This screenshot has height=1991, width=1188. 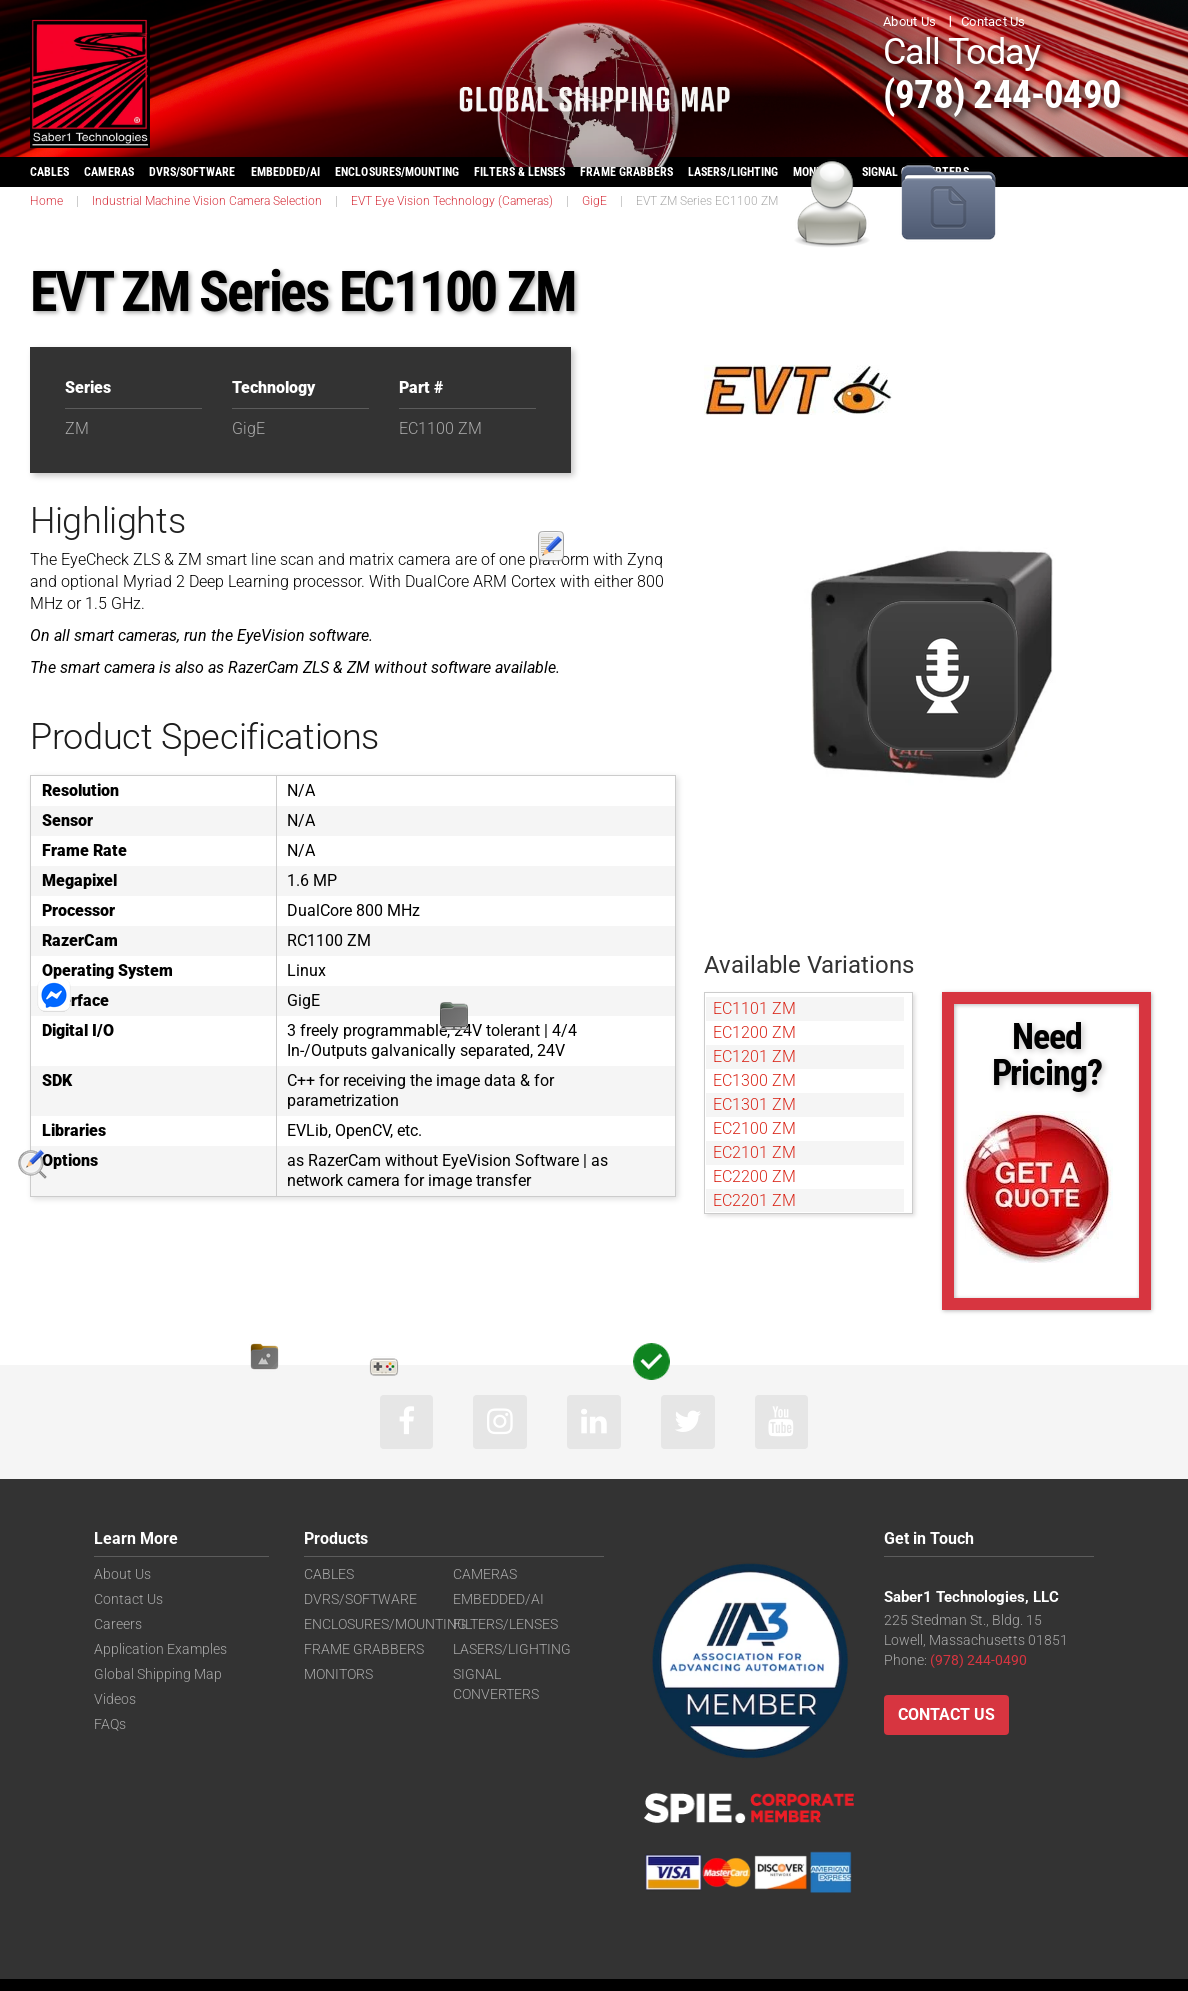 I want to click on access files stored on a remote server, so click(x=454, y=1016).